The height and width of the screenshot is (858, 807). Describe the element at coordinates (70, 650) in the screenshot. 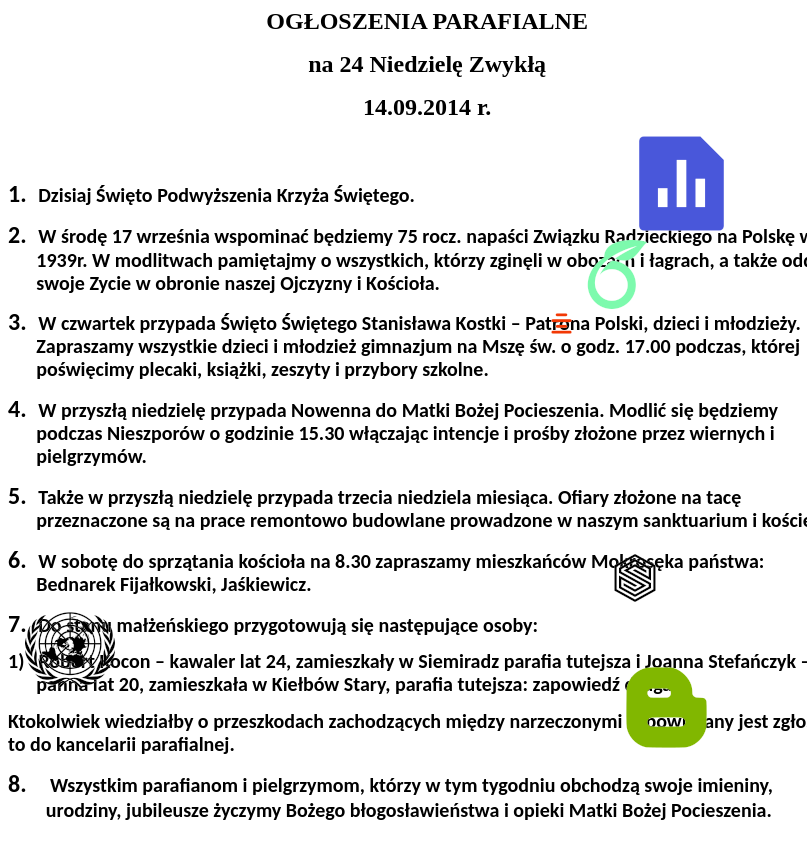

I see `united nations official logo` at that location.